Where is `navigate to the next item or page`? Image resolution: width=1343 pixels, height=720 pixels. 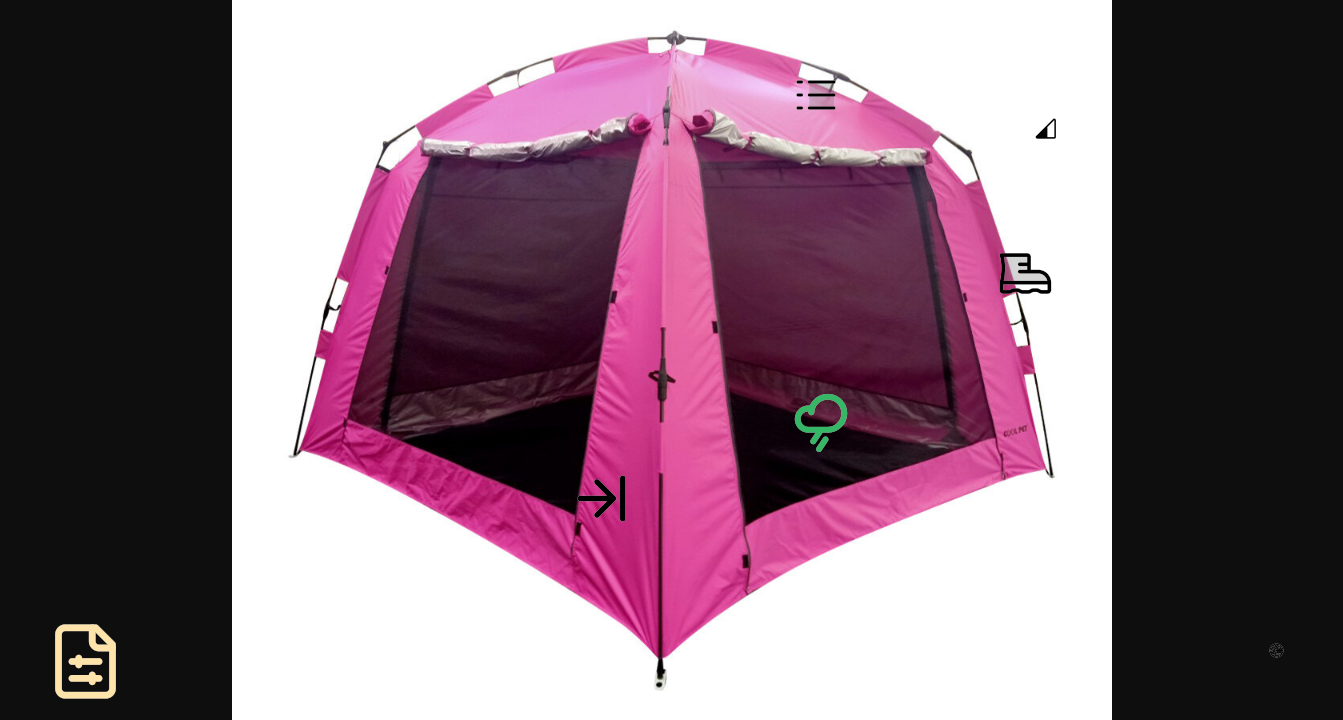
navigate to the next item or page is located at coordinates (602, 498).